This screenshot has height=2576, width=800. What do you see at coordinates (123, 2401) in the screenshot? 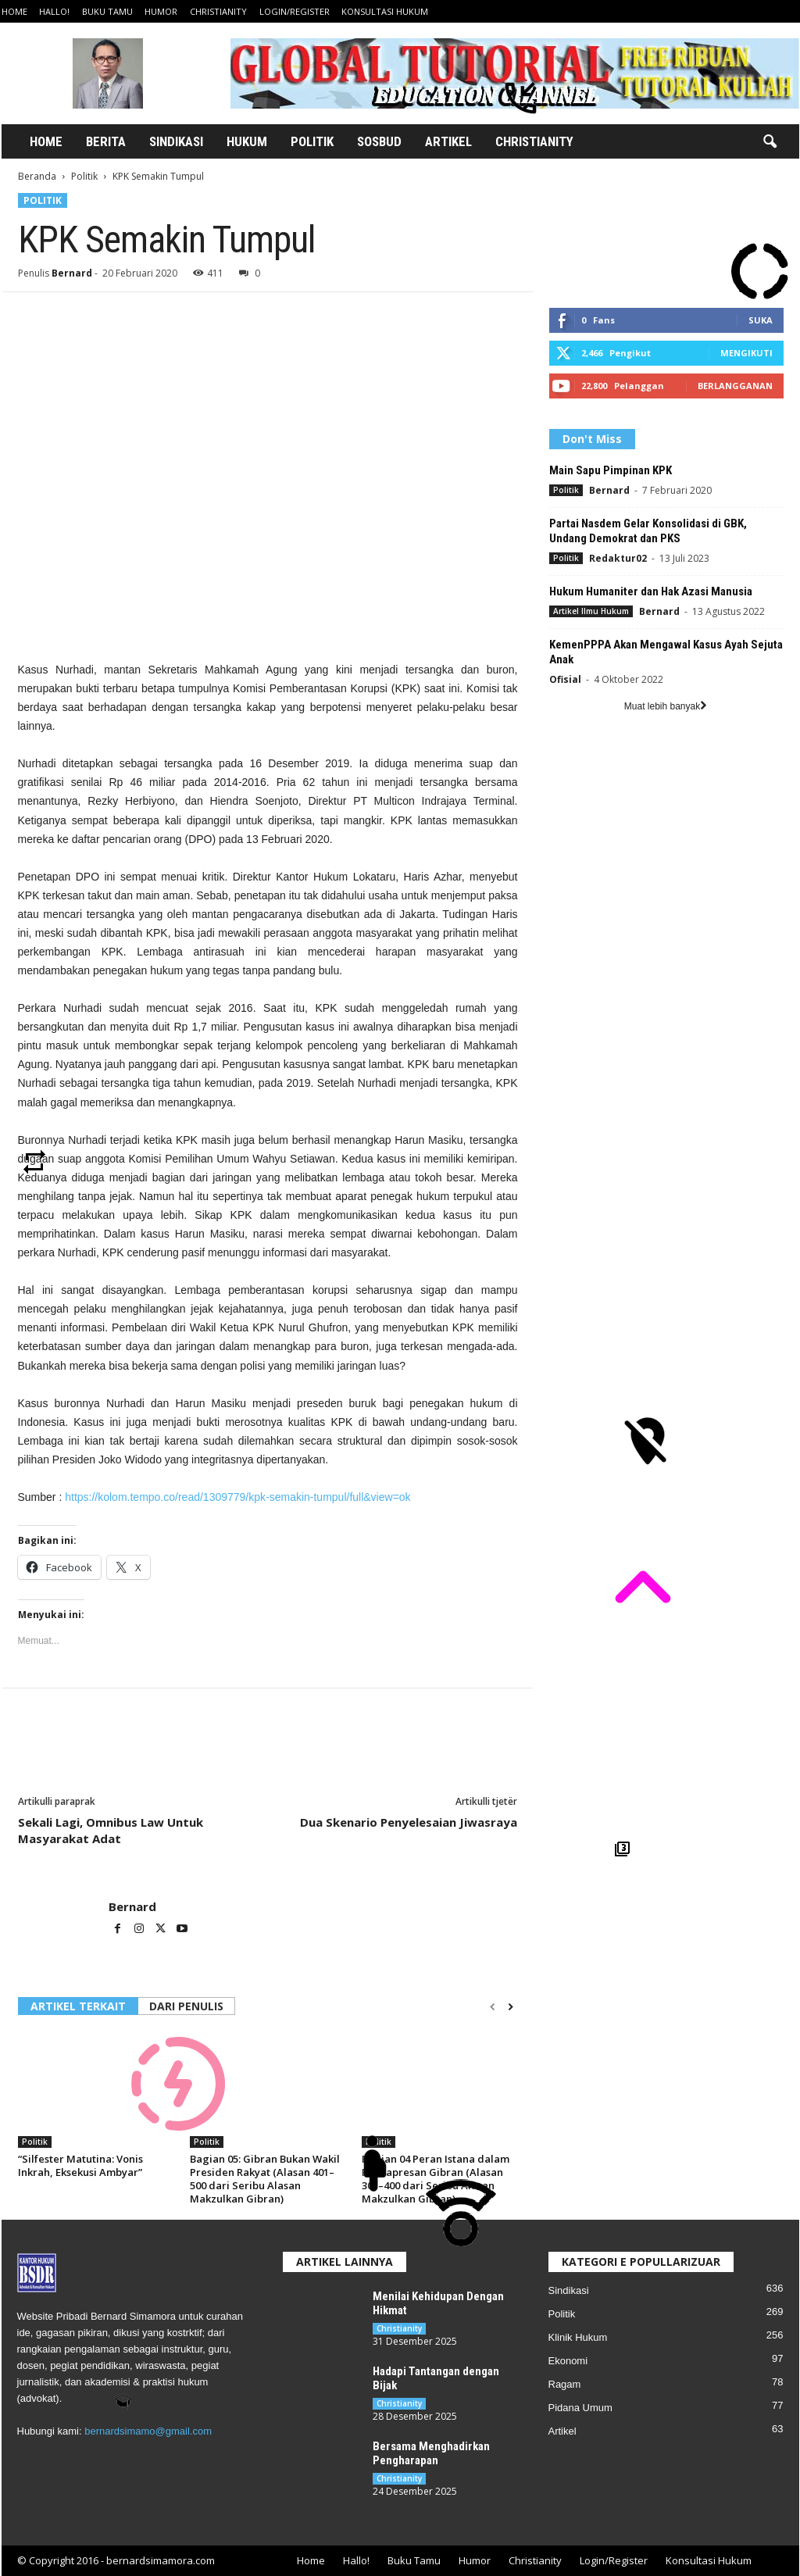
I see `access education or learning features` at bounding box center [123, 2401].